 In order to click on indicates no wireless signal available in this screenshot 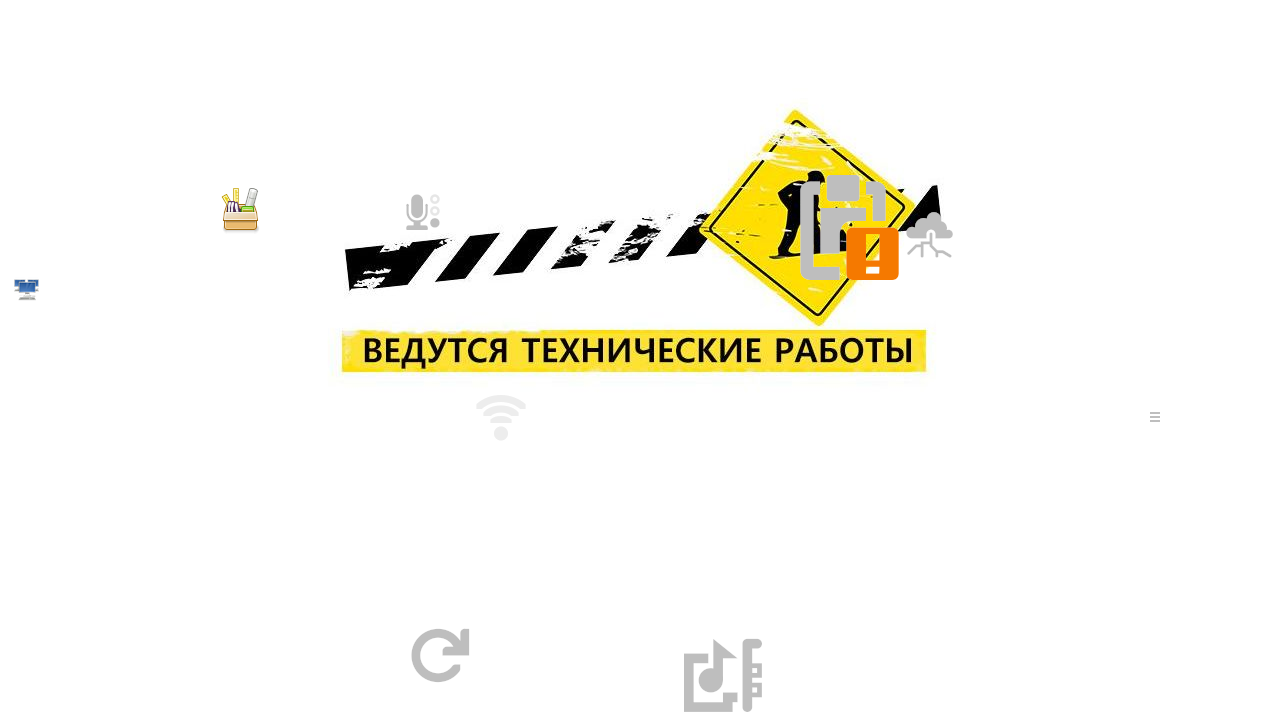, I will do `click(501, 416)`.